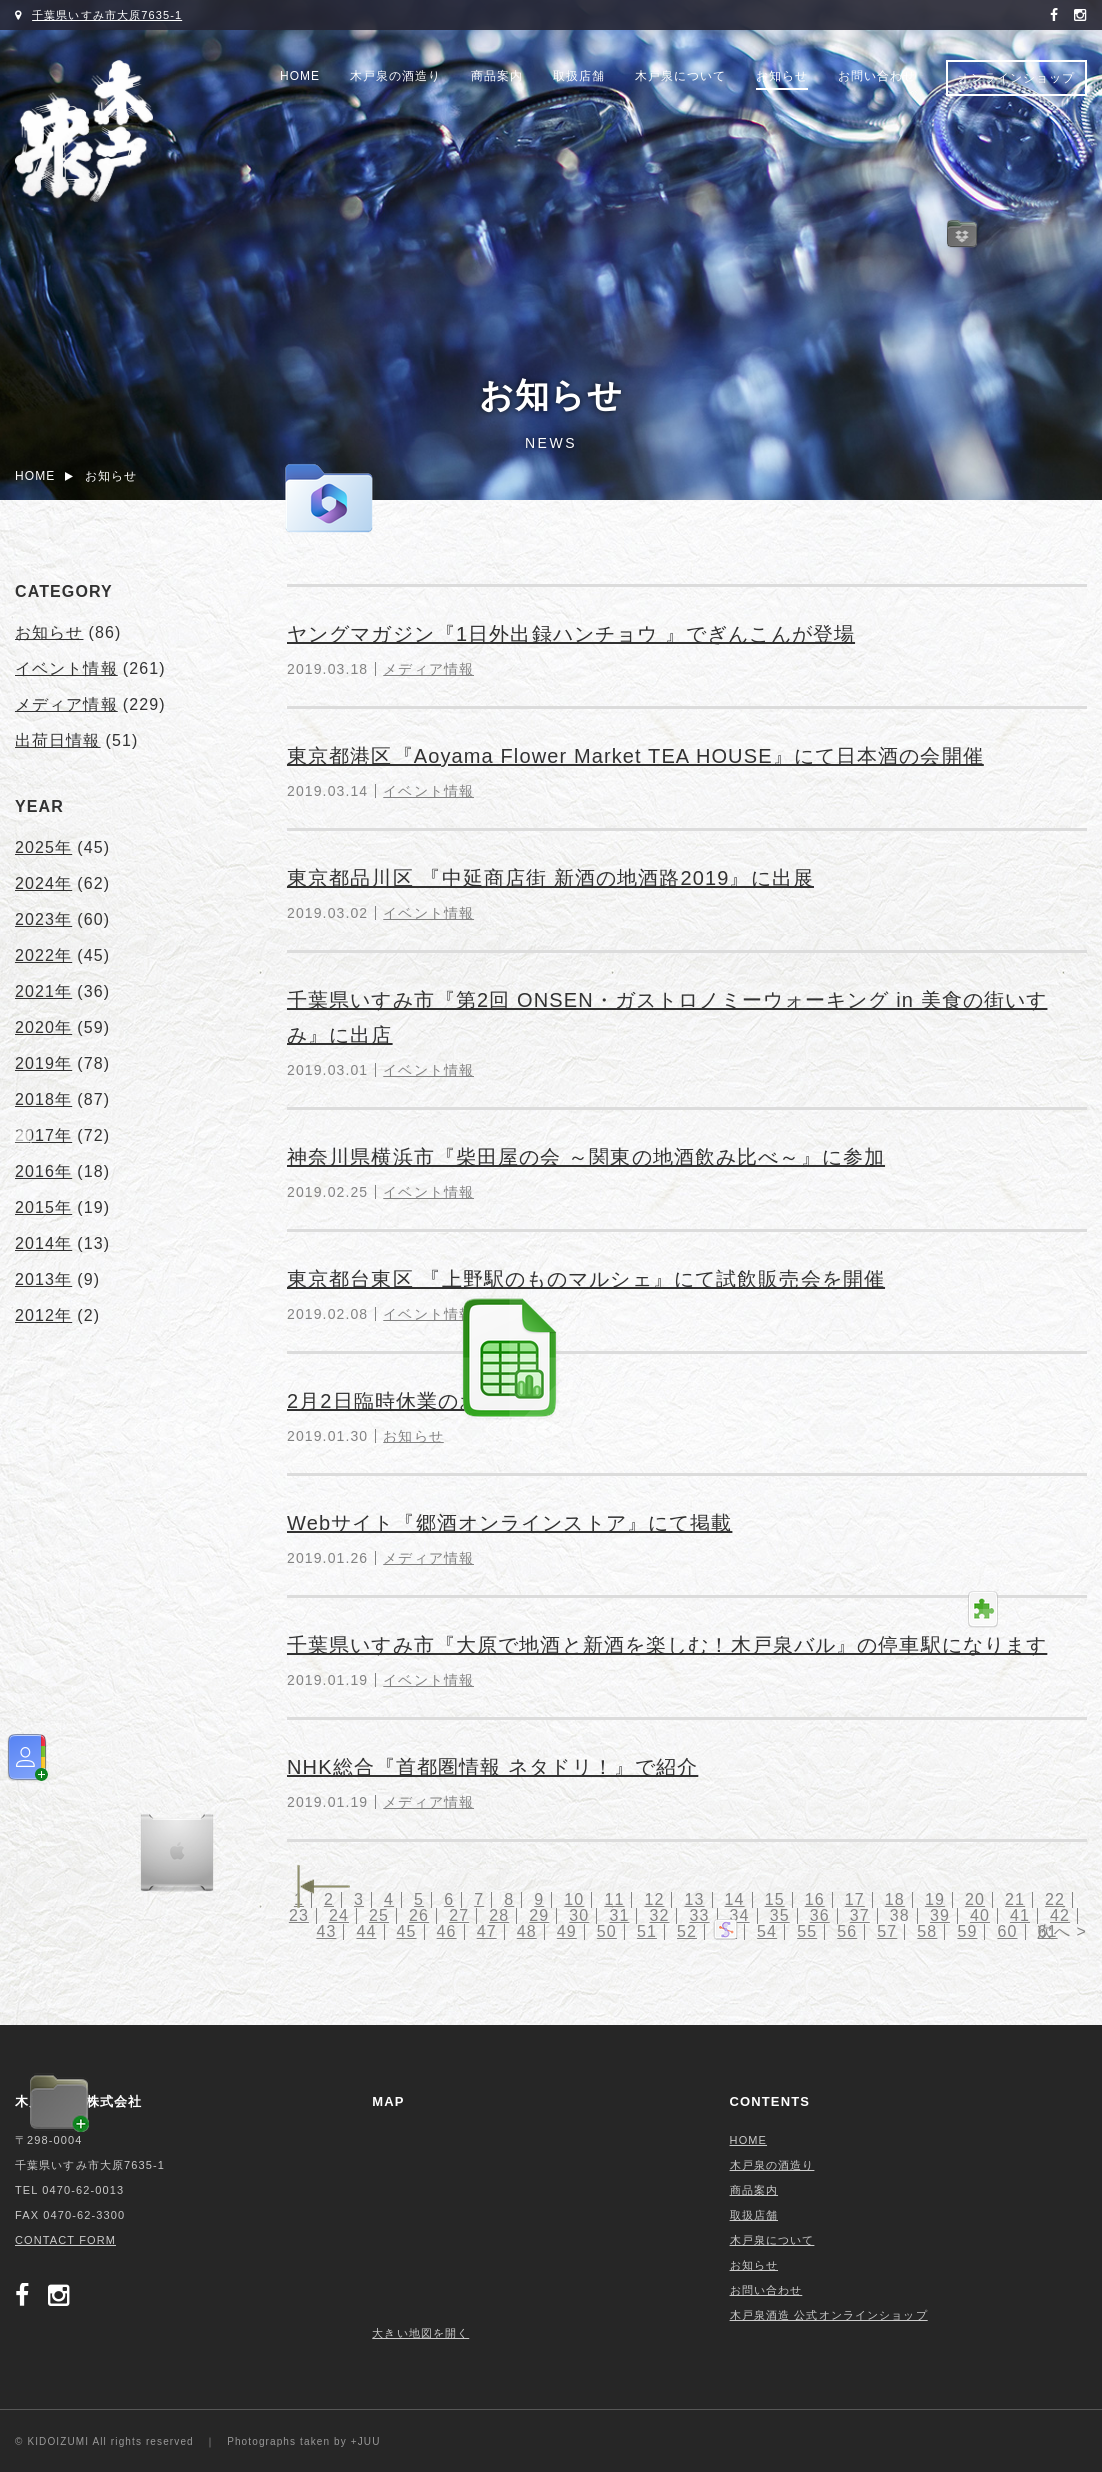 The width and height of the screenshot is (1102, 2472). I want to click on open your dropbox folder, so click(962, 233).